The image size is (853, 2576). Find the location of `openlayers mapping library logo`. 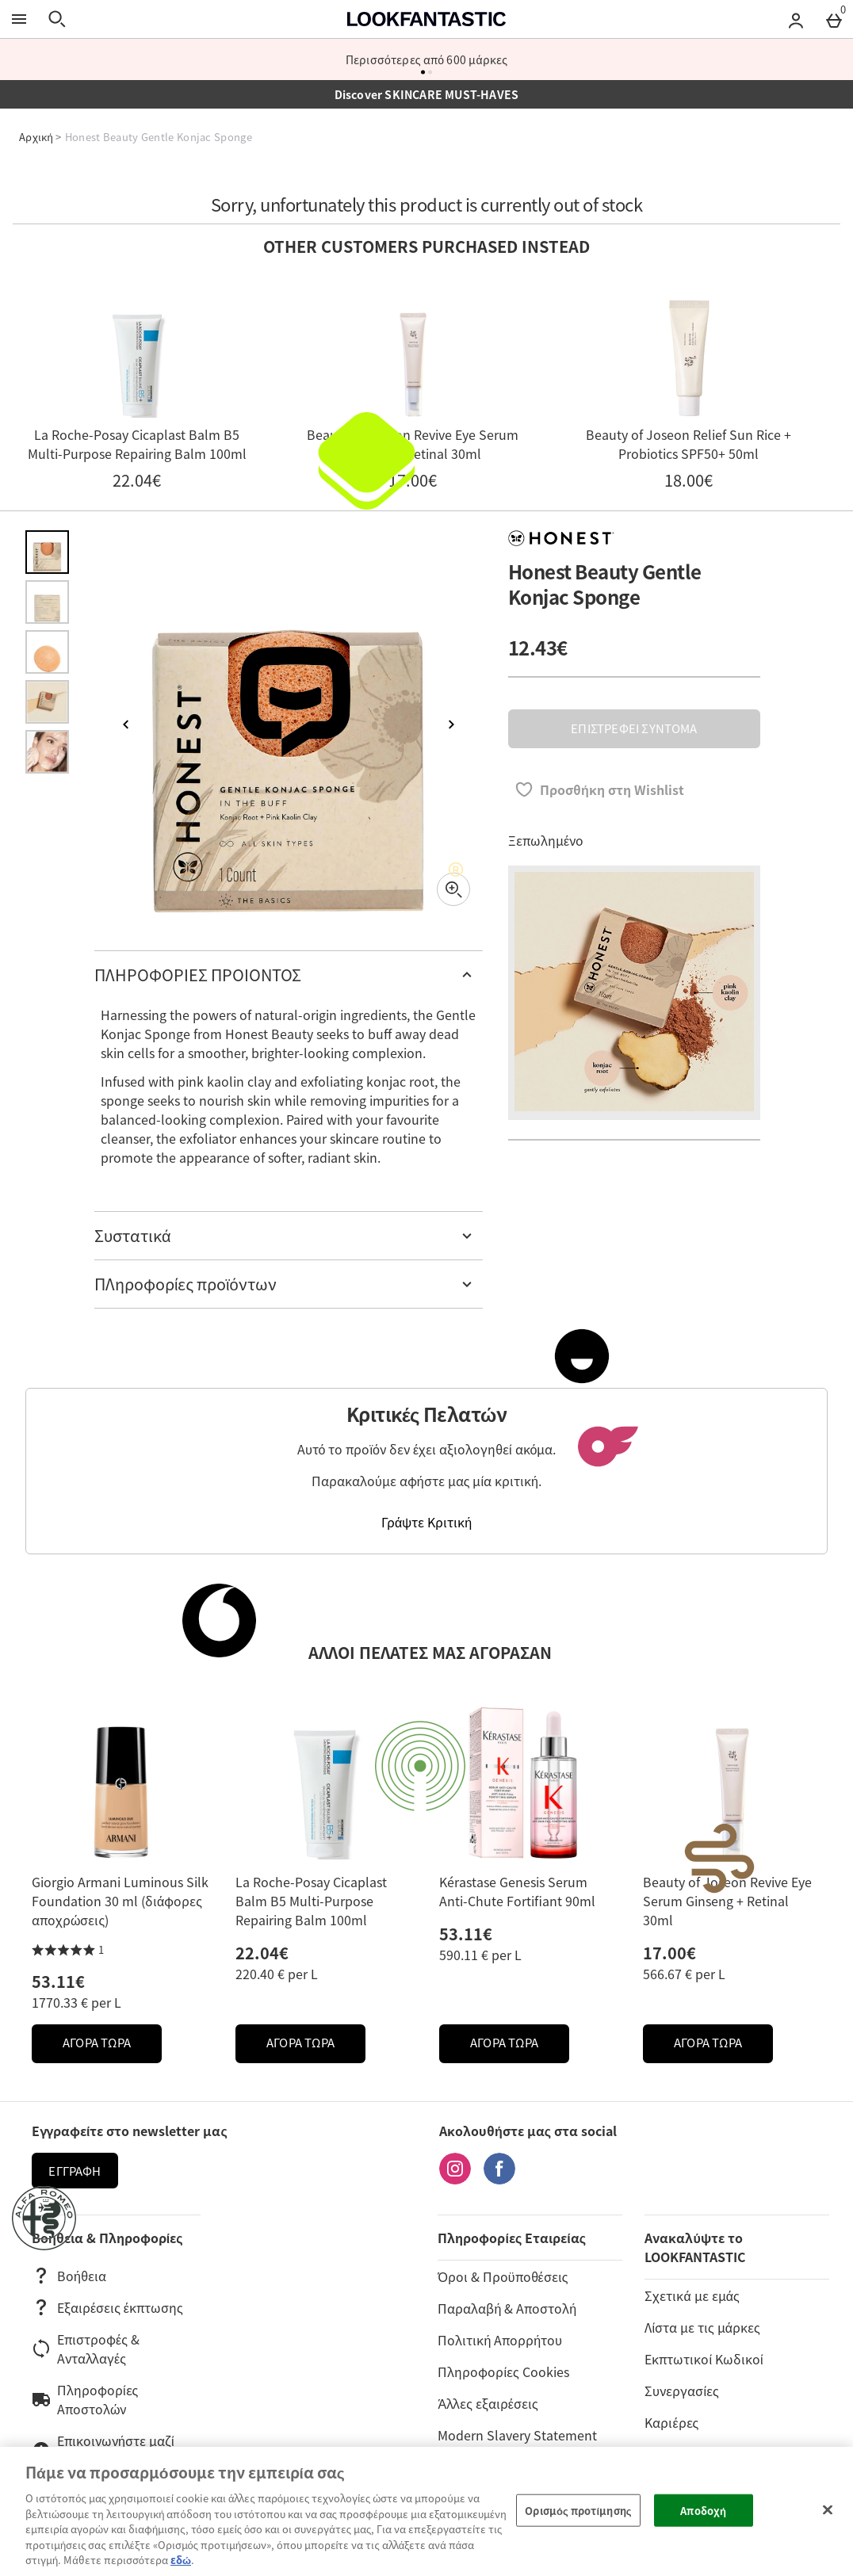

openlayers mapping library logo is located at coordinates (366, 461).